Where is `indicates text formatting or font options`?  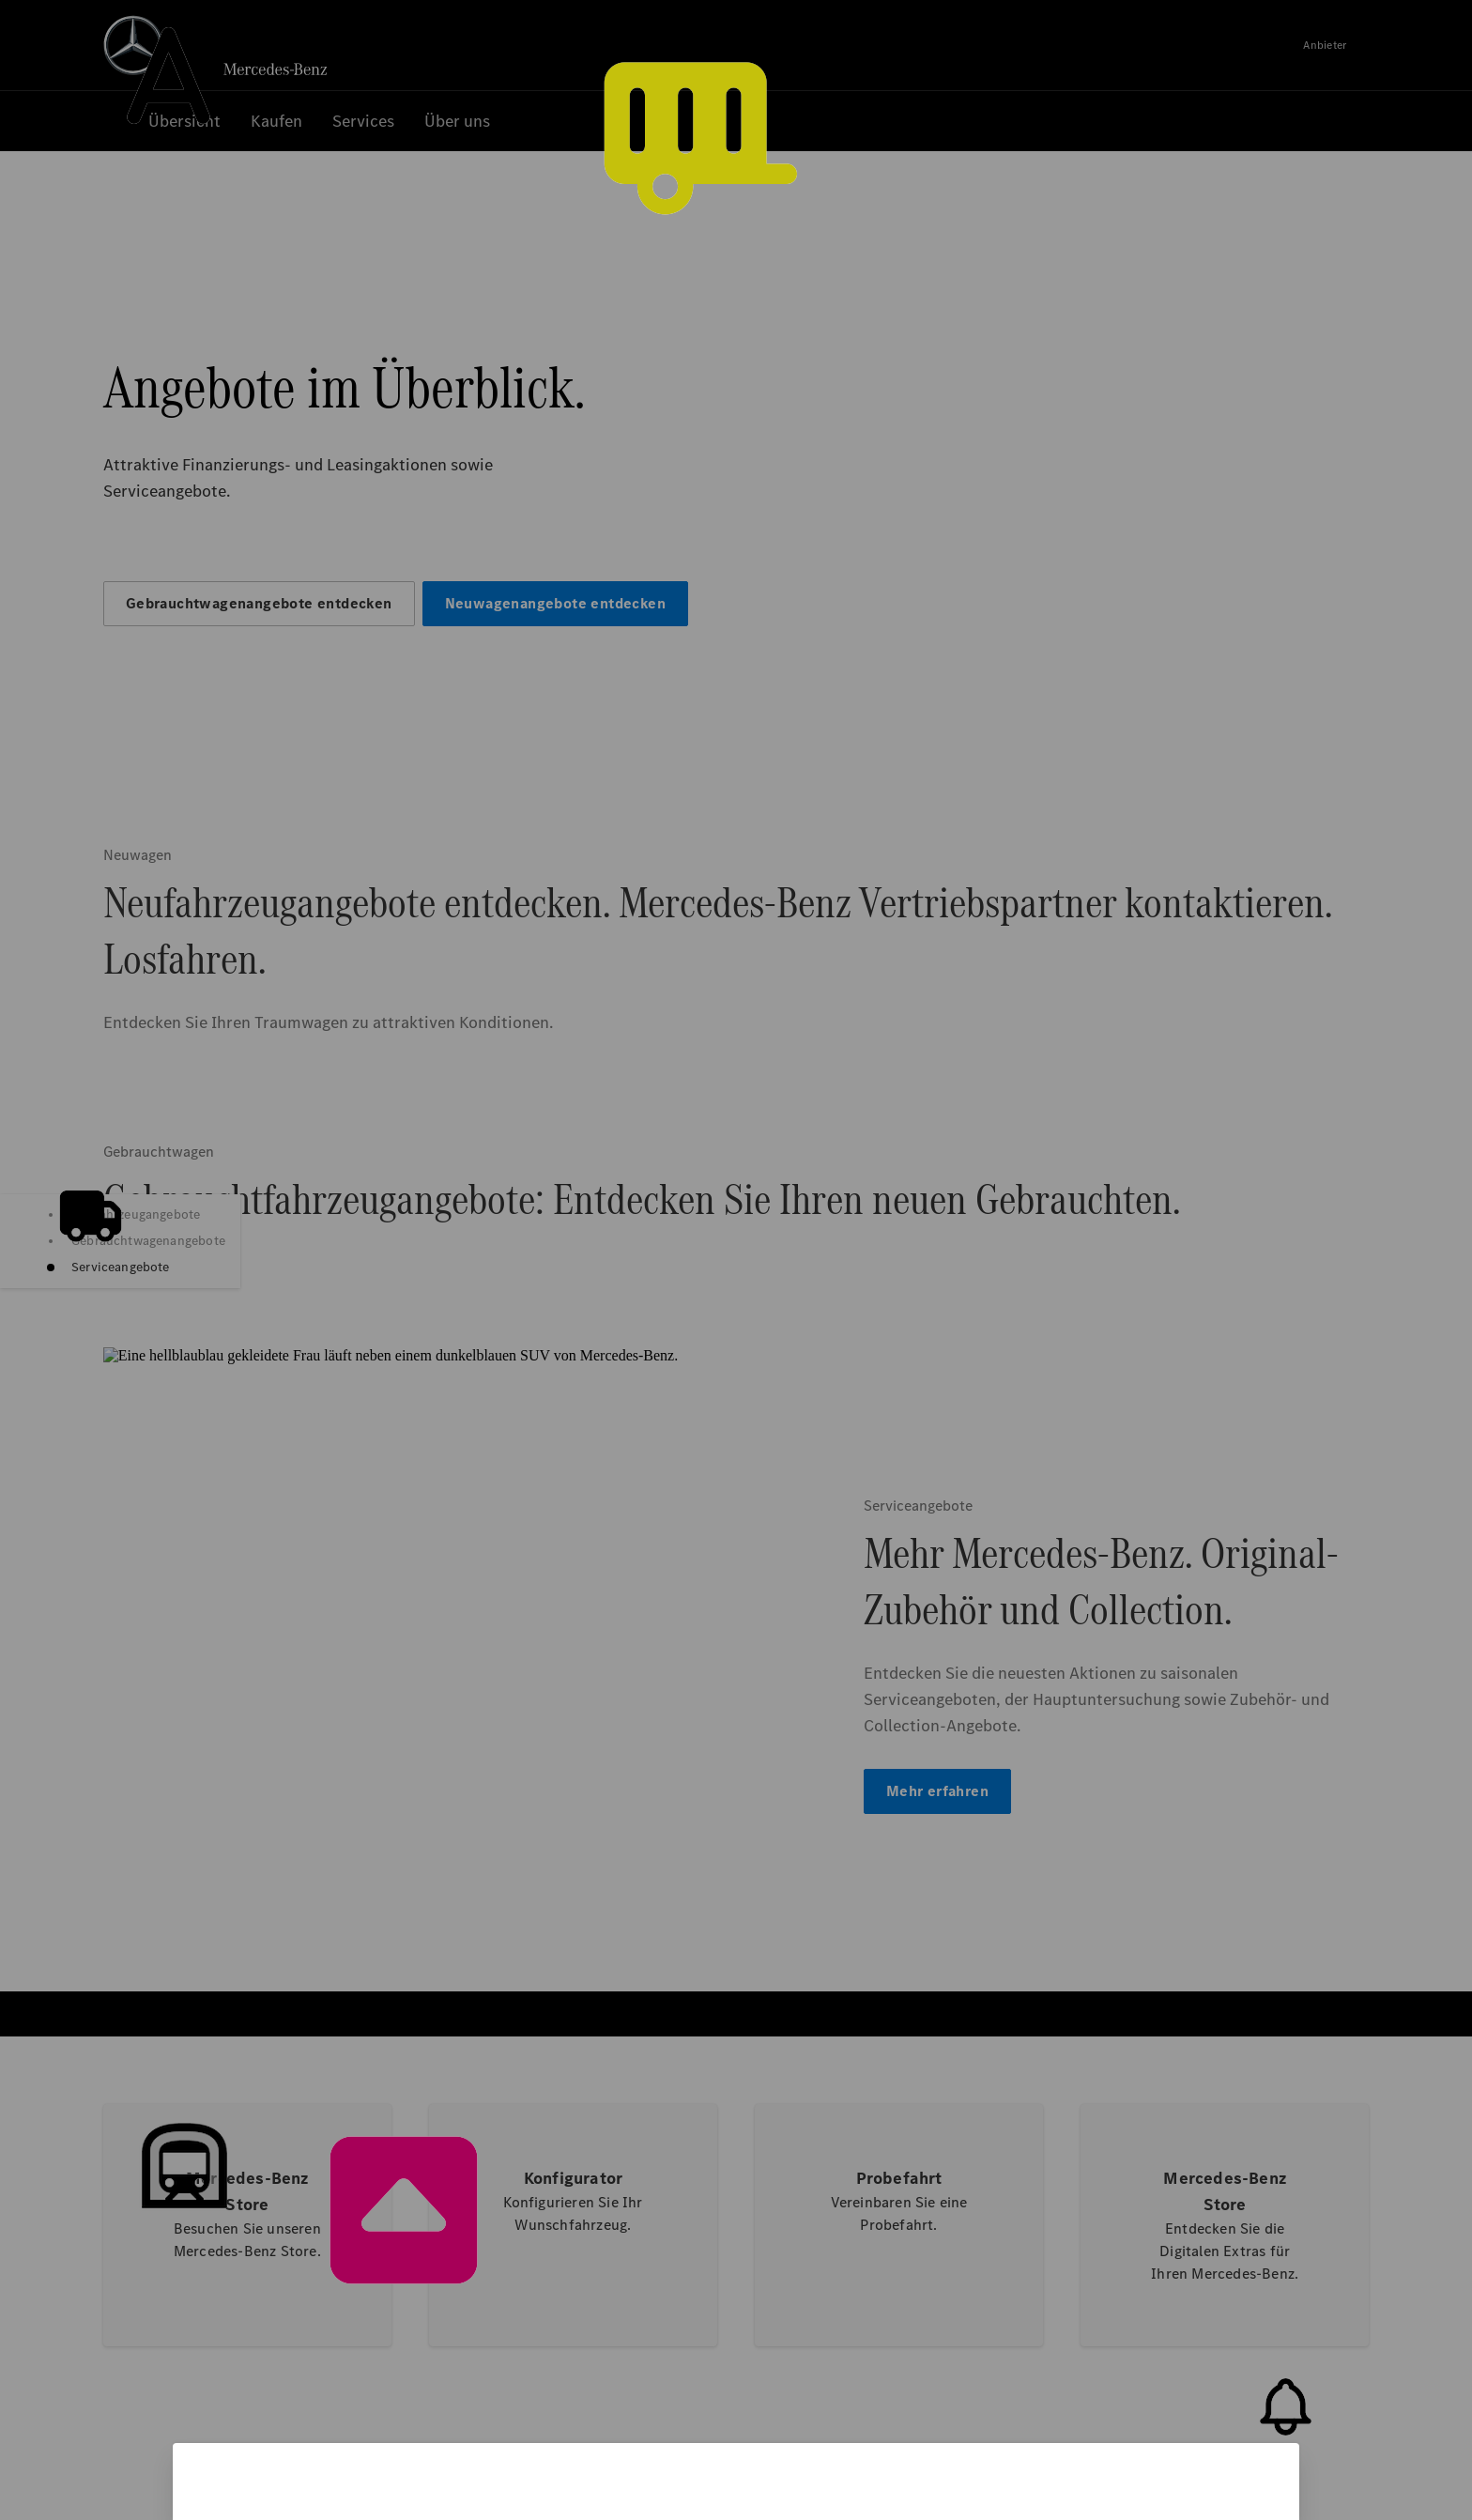
indicates text formatting or font options is located at coordinates (168, 75).